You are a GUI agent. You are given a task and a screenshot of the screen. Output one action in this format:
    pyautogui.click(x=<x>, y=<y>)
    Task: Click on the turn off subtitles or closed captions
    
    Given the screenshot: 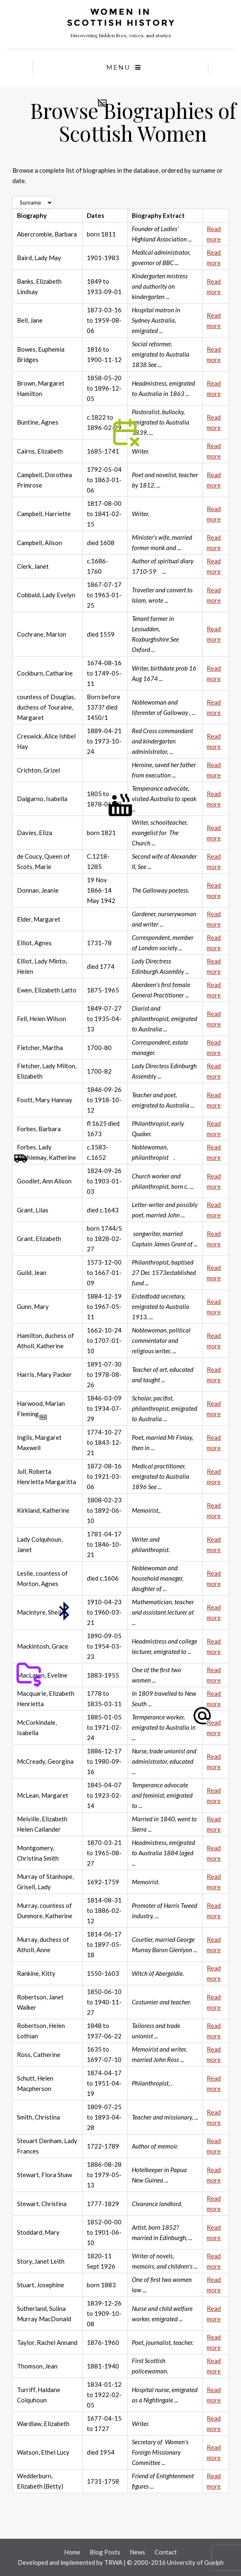 What is the action you would take?
    pyautogui.click(x=102, y=103)
    